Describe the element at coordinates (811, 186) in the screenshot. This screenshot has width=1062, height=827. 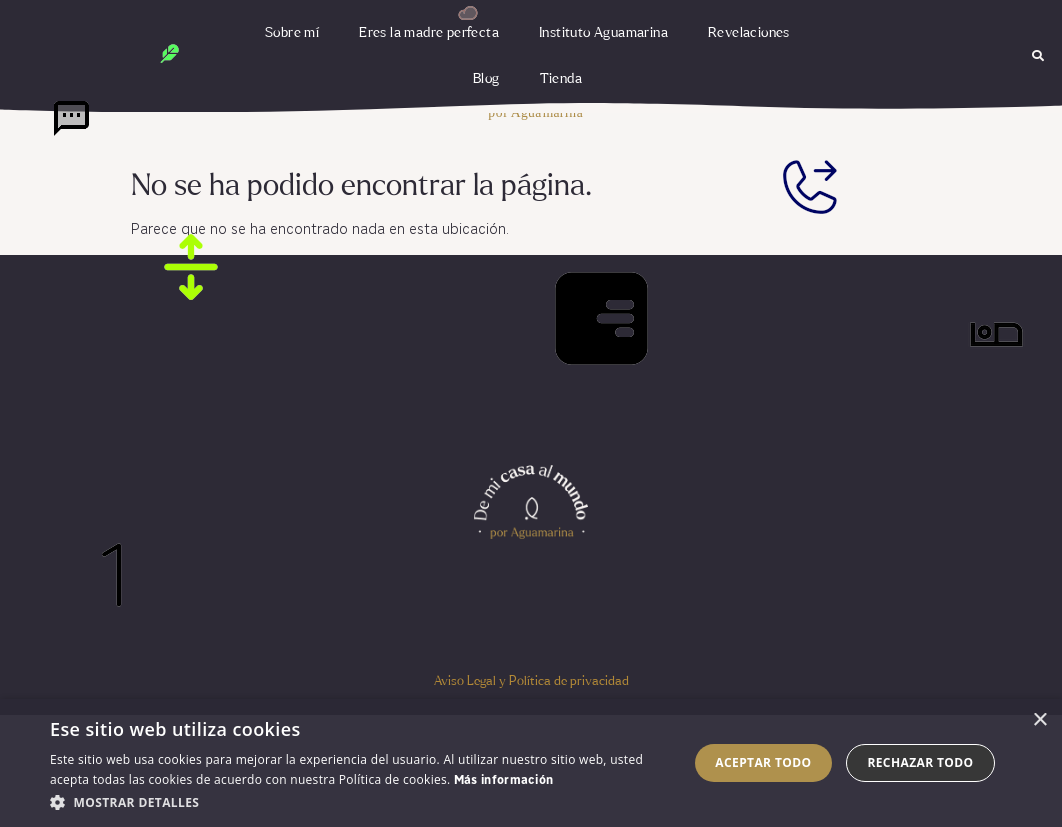
I see `transfer an active call` at that location.